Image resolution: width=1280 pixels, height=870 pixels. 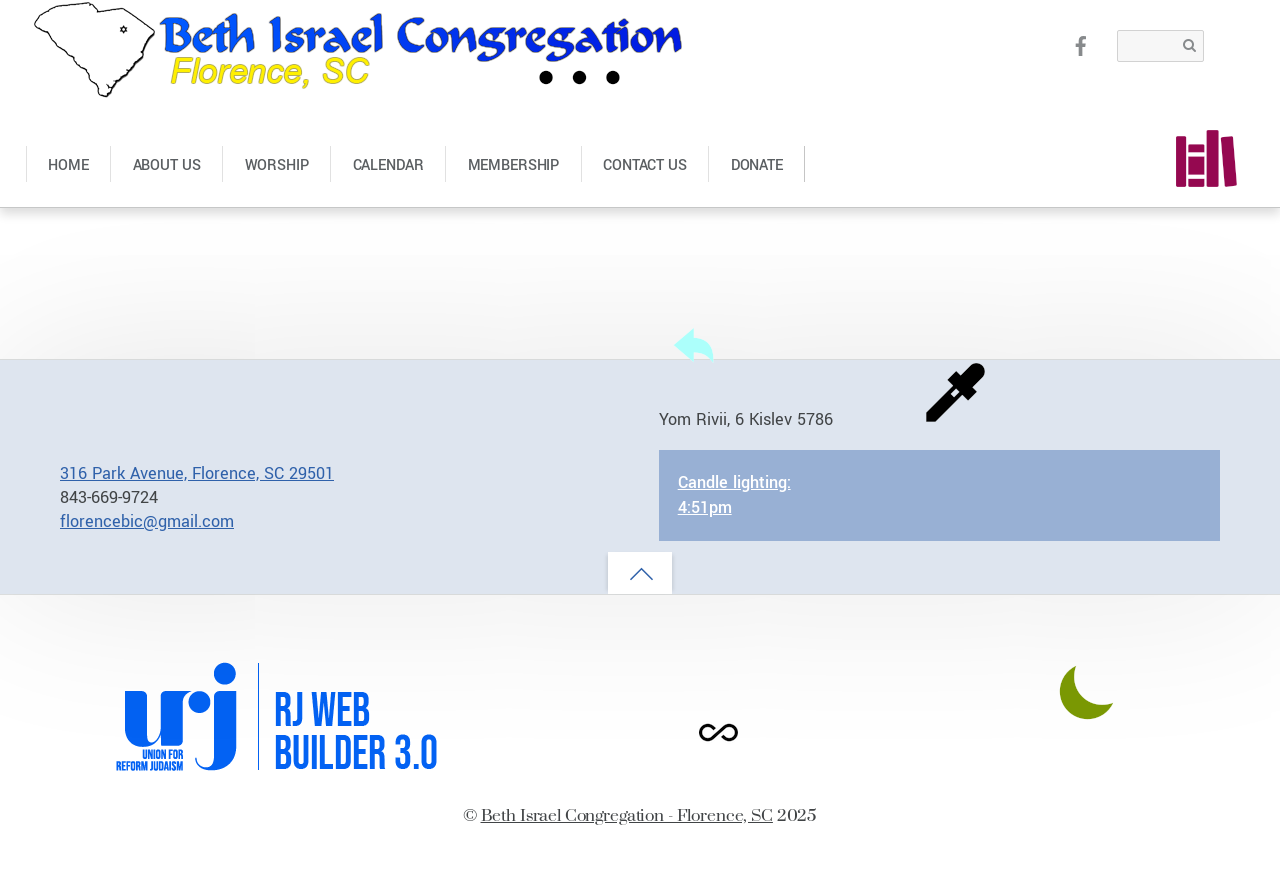 I want to click on indicates all-inclusive or unlimited features, so click(x=718, y=732).